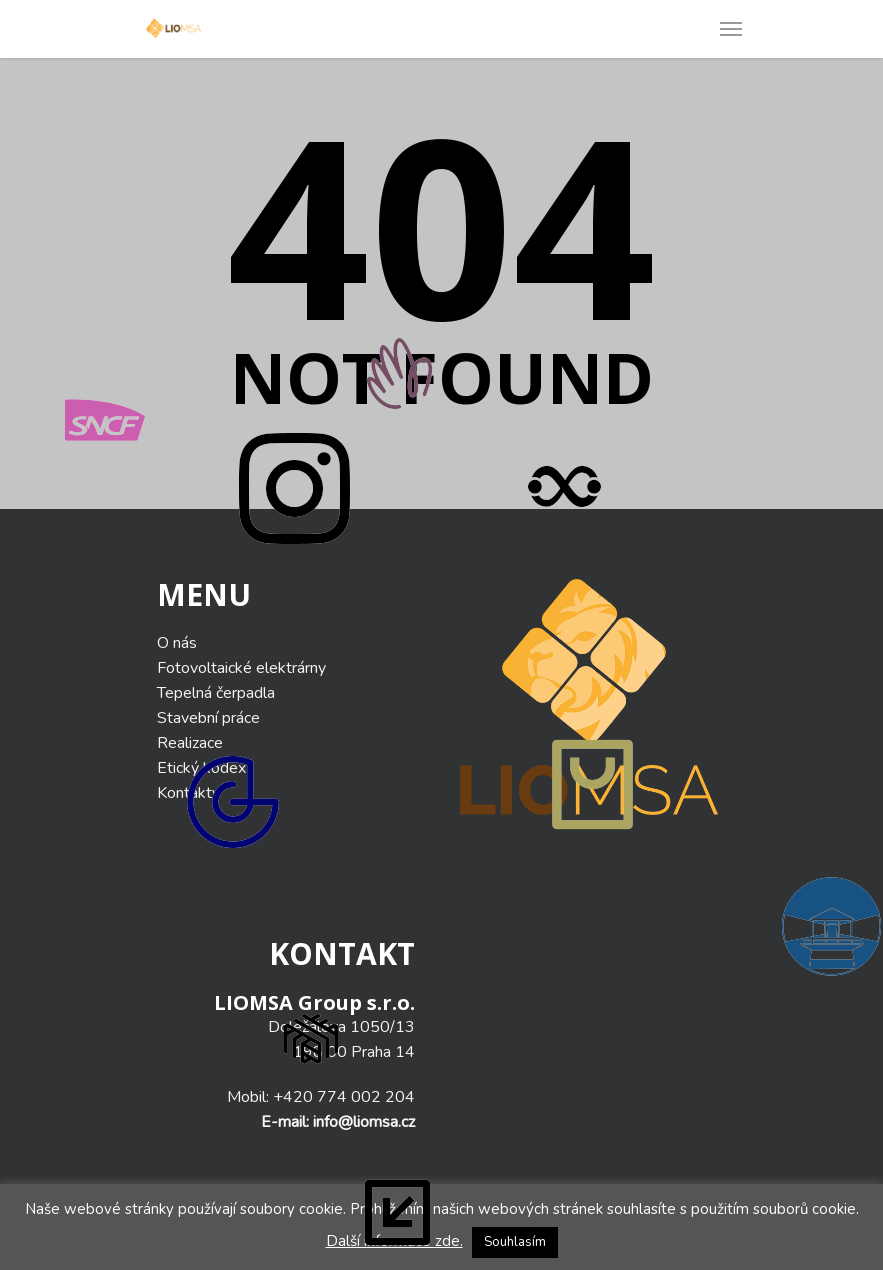 The width and height of the screenshot is (883, 1270). I want to click on immer library logo, so click(564, 486).